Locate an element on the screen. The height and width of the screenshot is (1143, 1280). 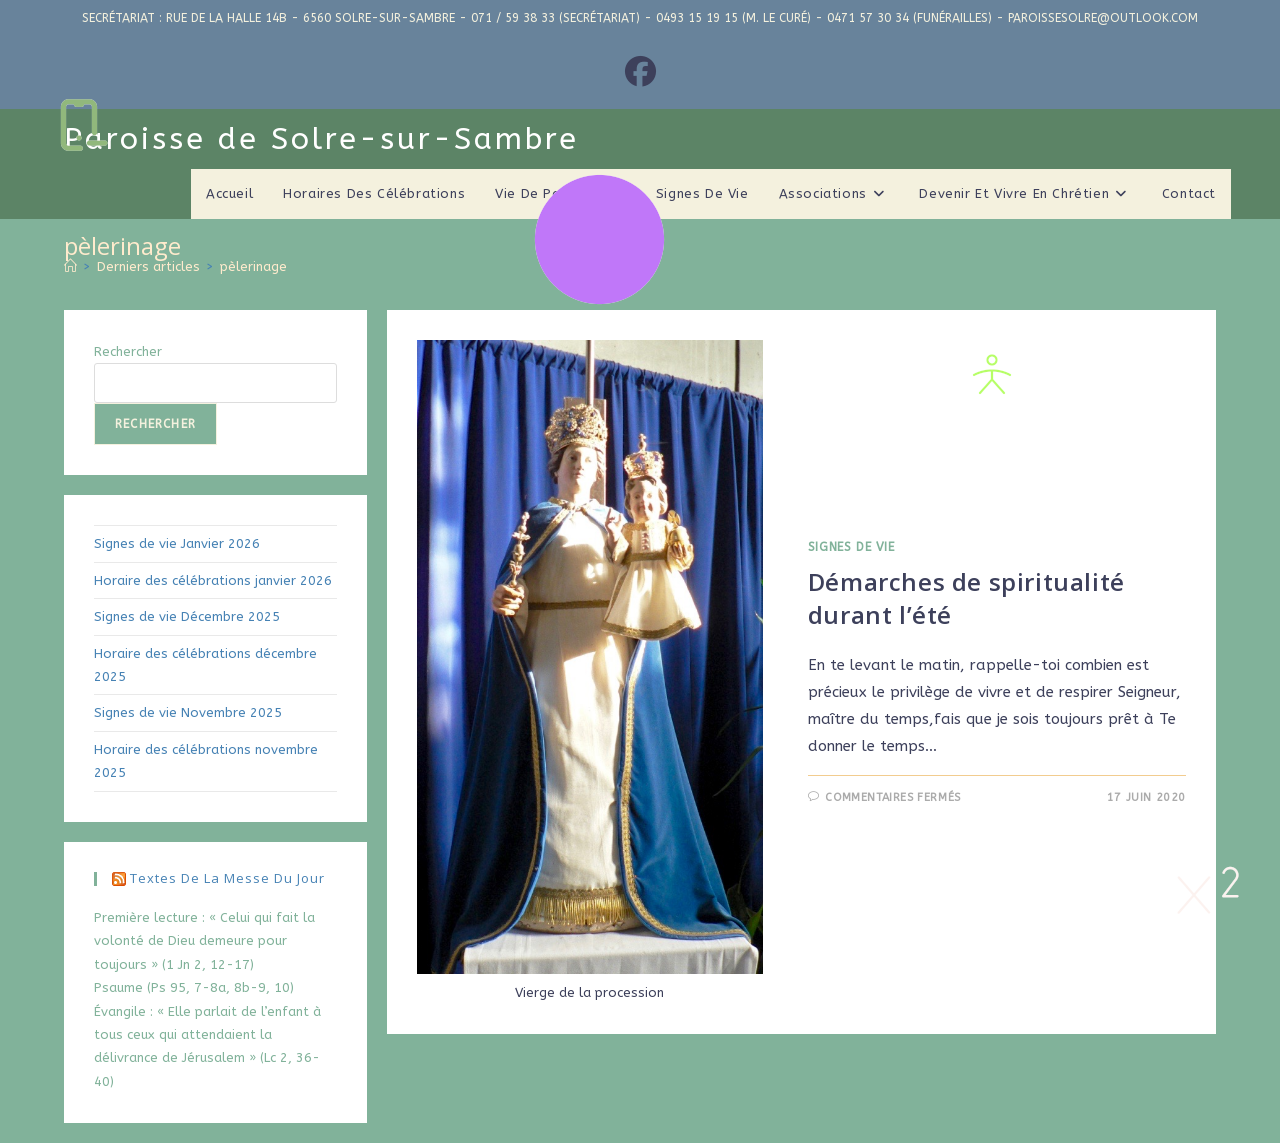
view user profile is located at coordinates (992, 375).